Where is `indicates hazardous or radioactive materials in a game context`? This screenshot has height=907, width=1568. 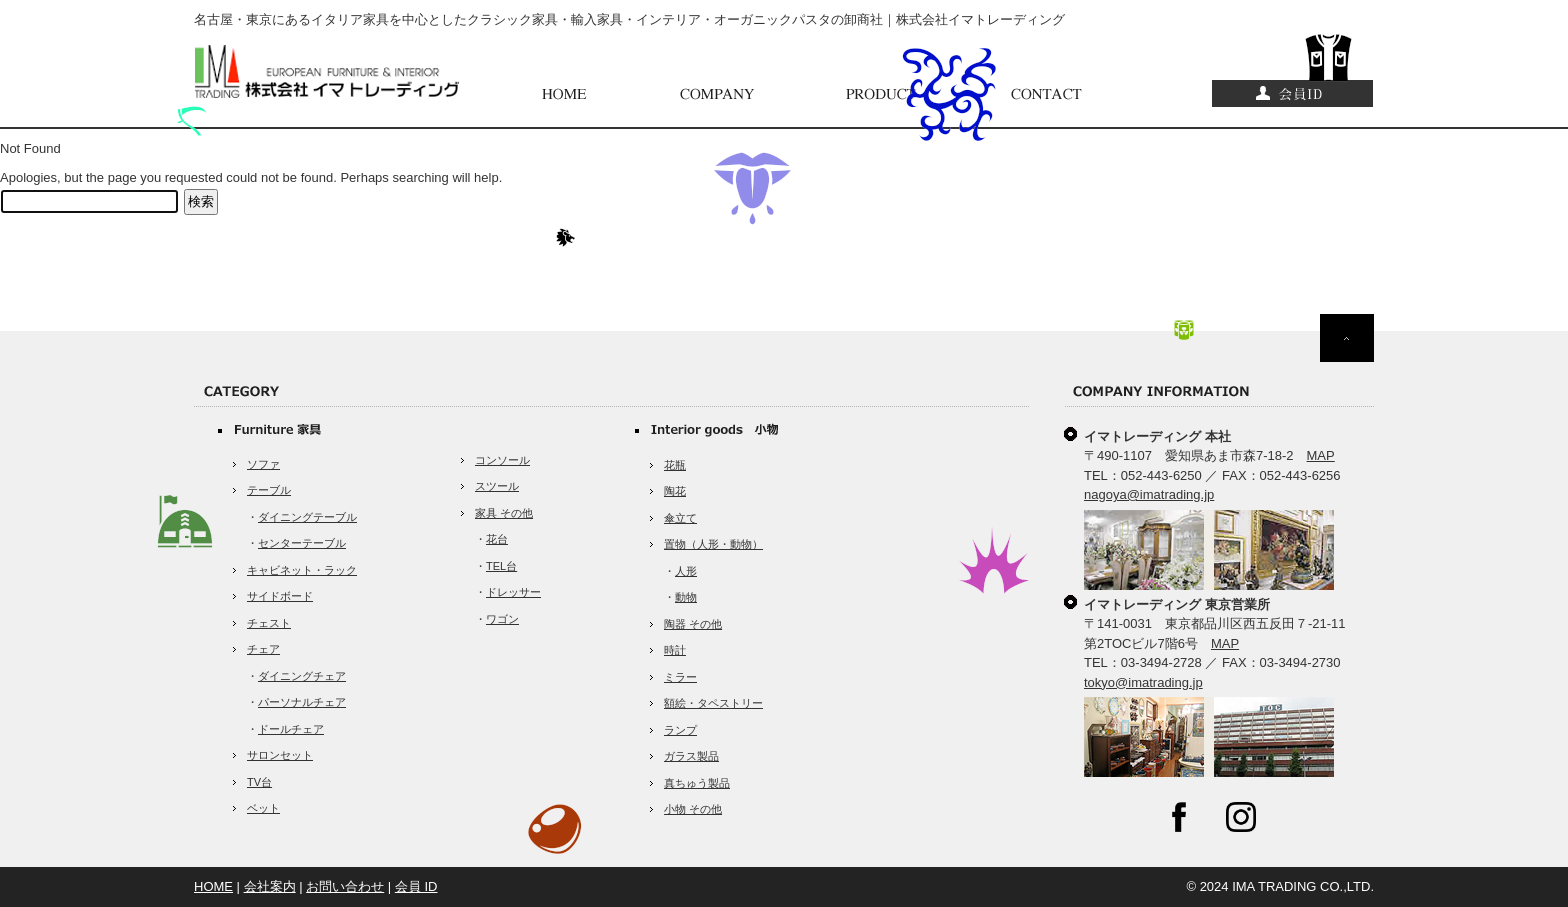 indicates hazardous or radioactive materials in a game context is located at coordinates (1184, 330).